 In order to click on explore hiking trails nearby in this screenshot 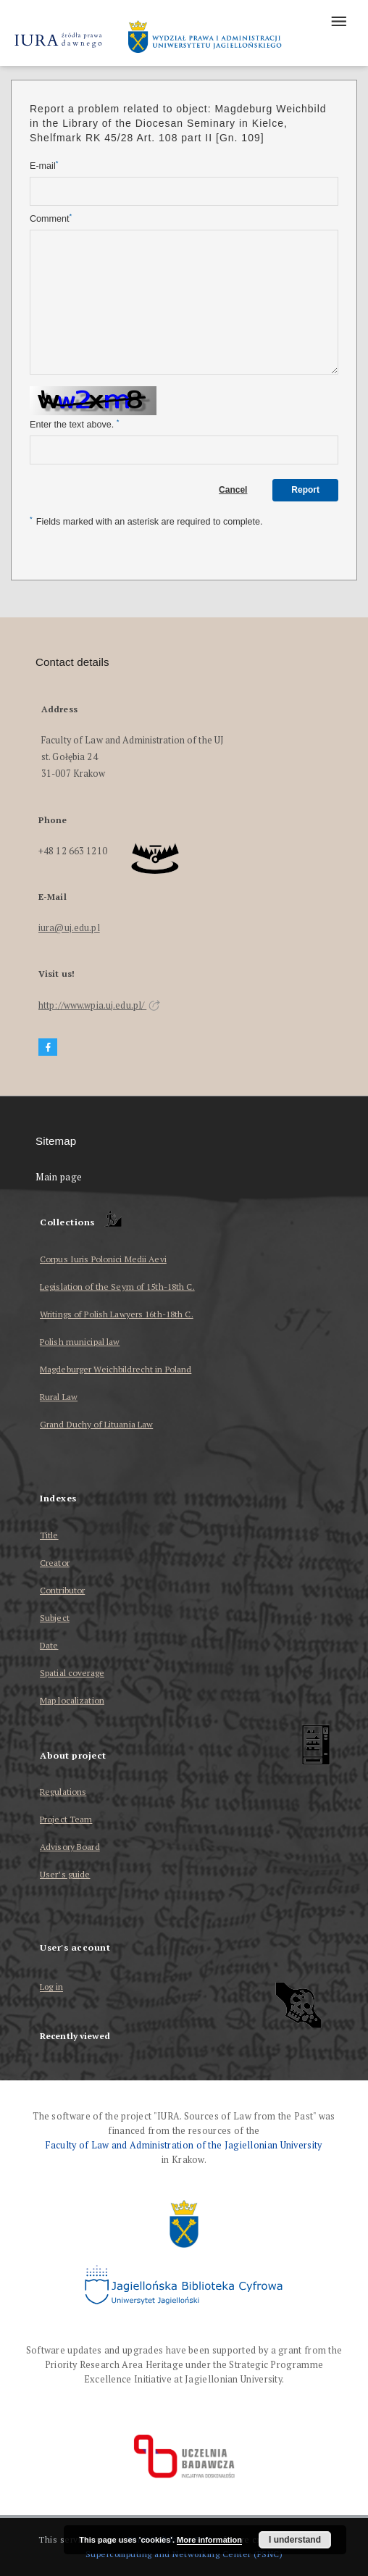, I will do `click(113, 1218)`.